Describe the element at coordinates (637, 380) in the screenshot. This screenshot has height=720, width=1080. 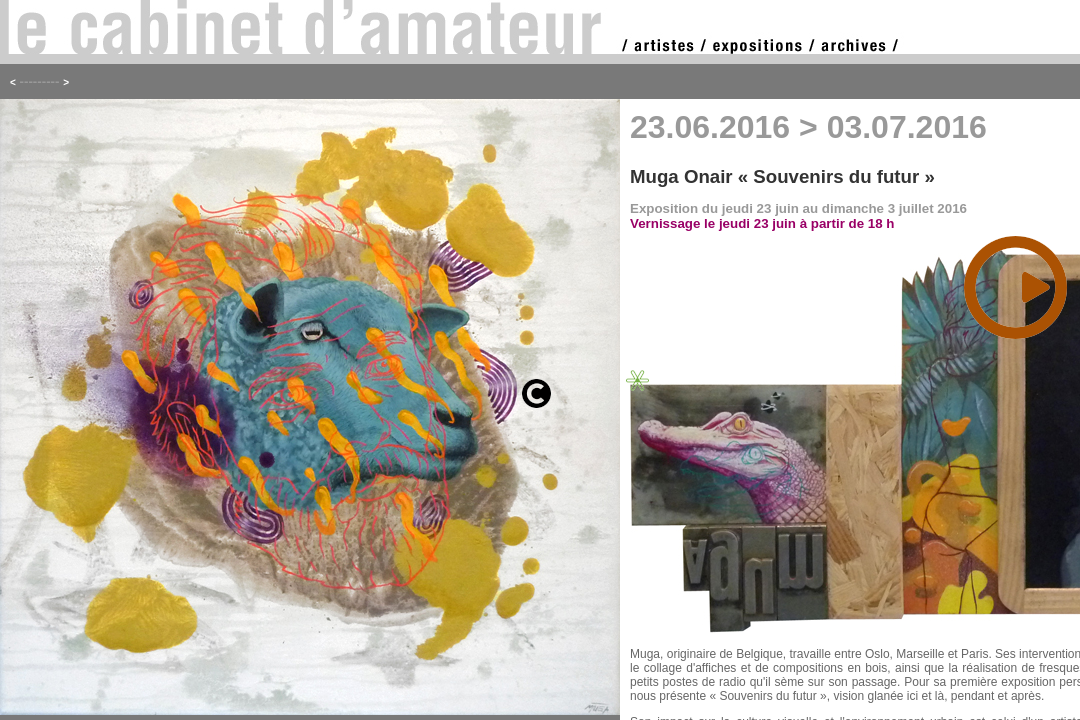
I see `open google authenticator app` at that location.